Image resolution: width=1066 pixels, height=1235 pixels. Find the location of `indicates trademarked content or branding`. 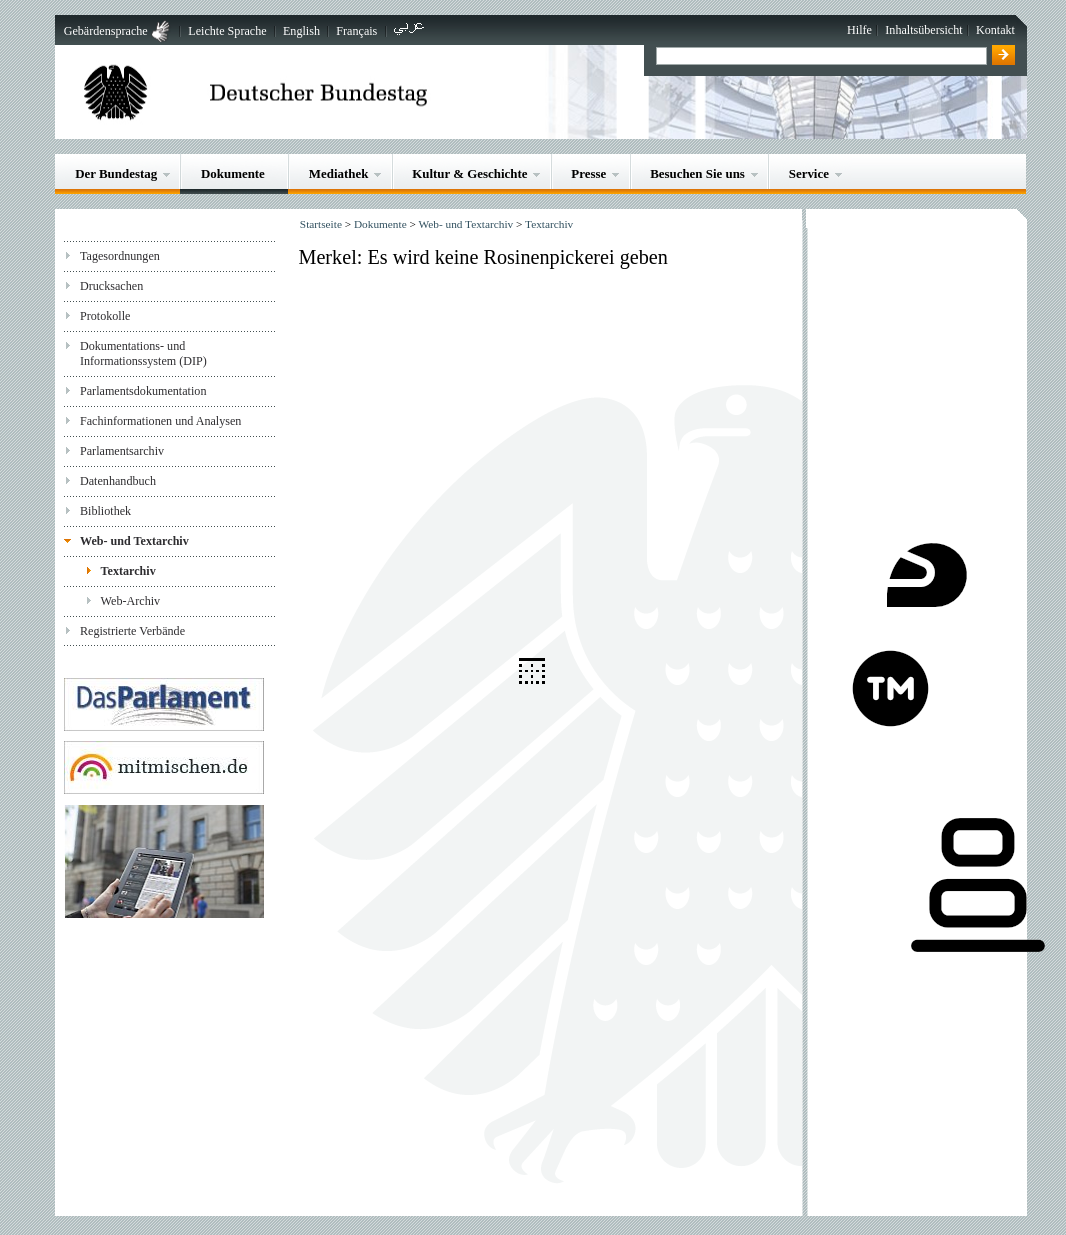

indicates trademarked content or branding is located at coordinates (890, 688).